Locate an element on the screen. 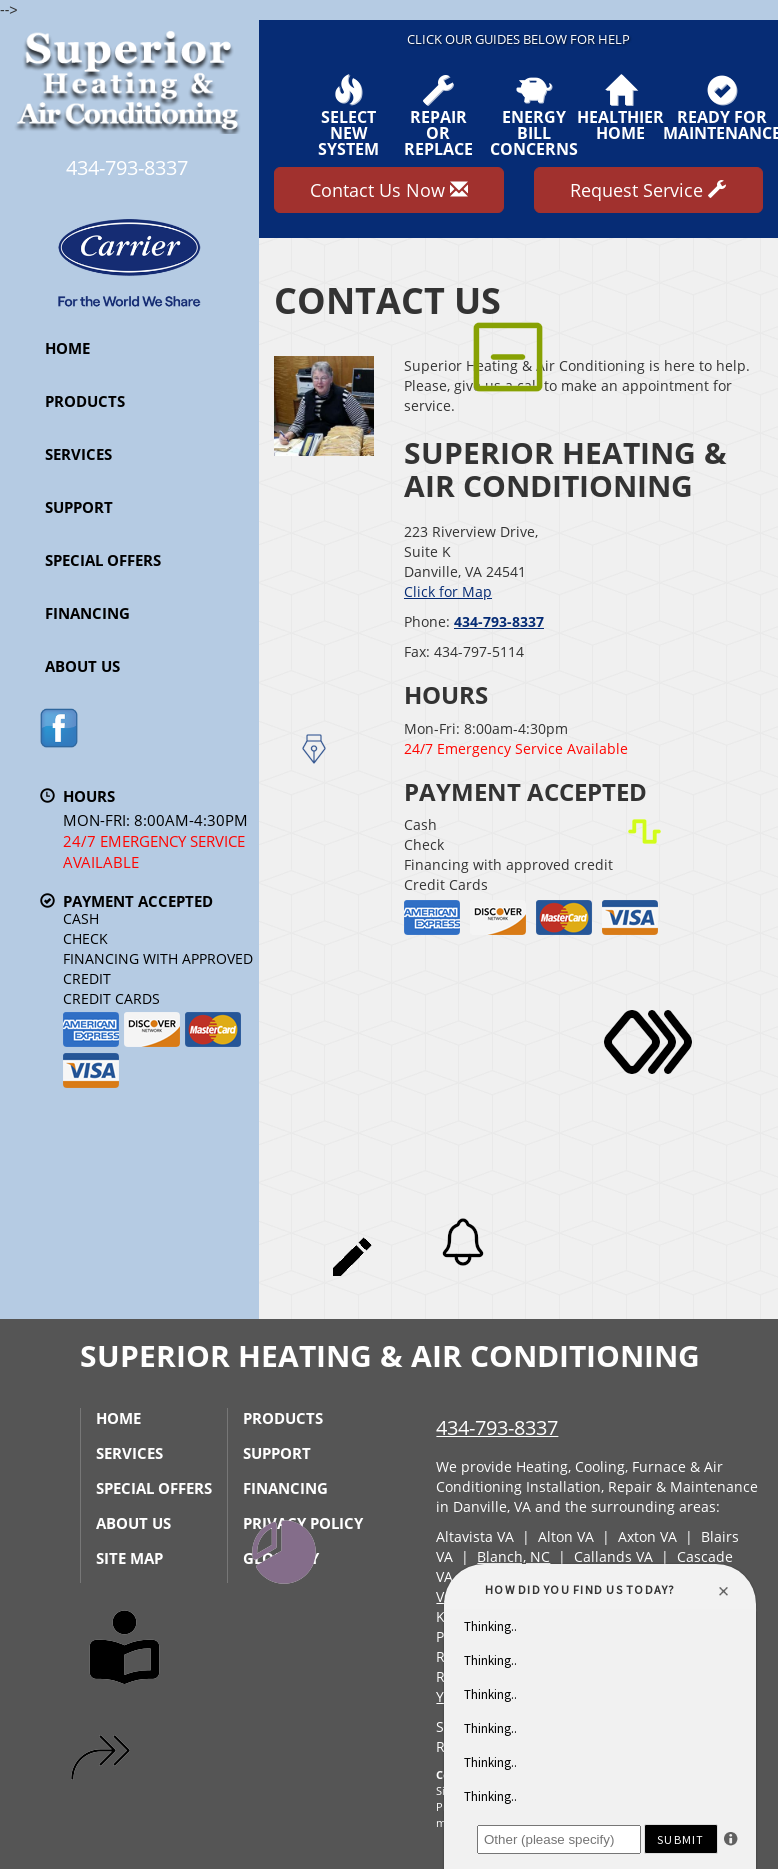 Image resolution: width=778 pixels, height=1869 pixels. open reading mode is located at coordinates (124, 1648).